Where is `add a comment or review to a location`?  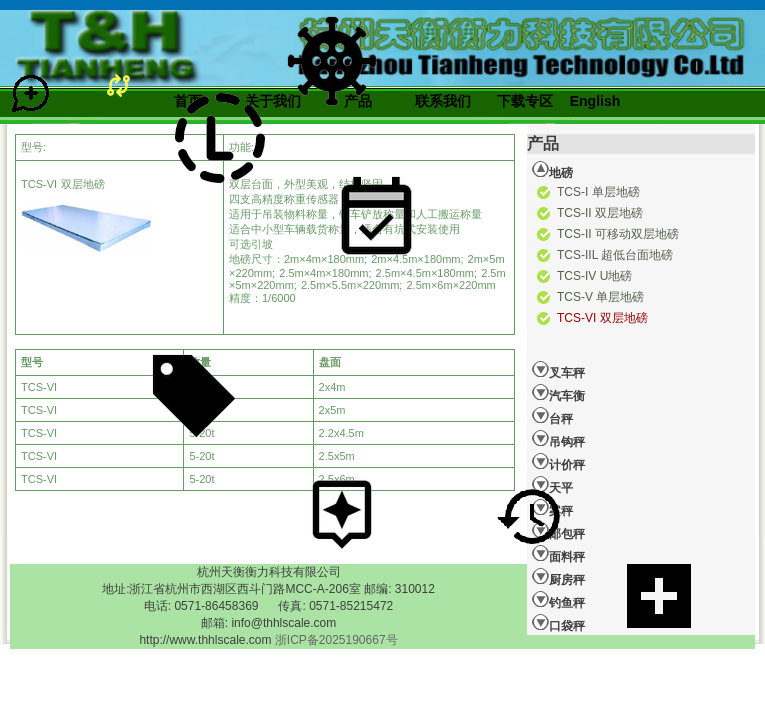 add a comment or review to a location is located at coordinates (31, 93).